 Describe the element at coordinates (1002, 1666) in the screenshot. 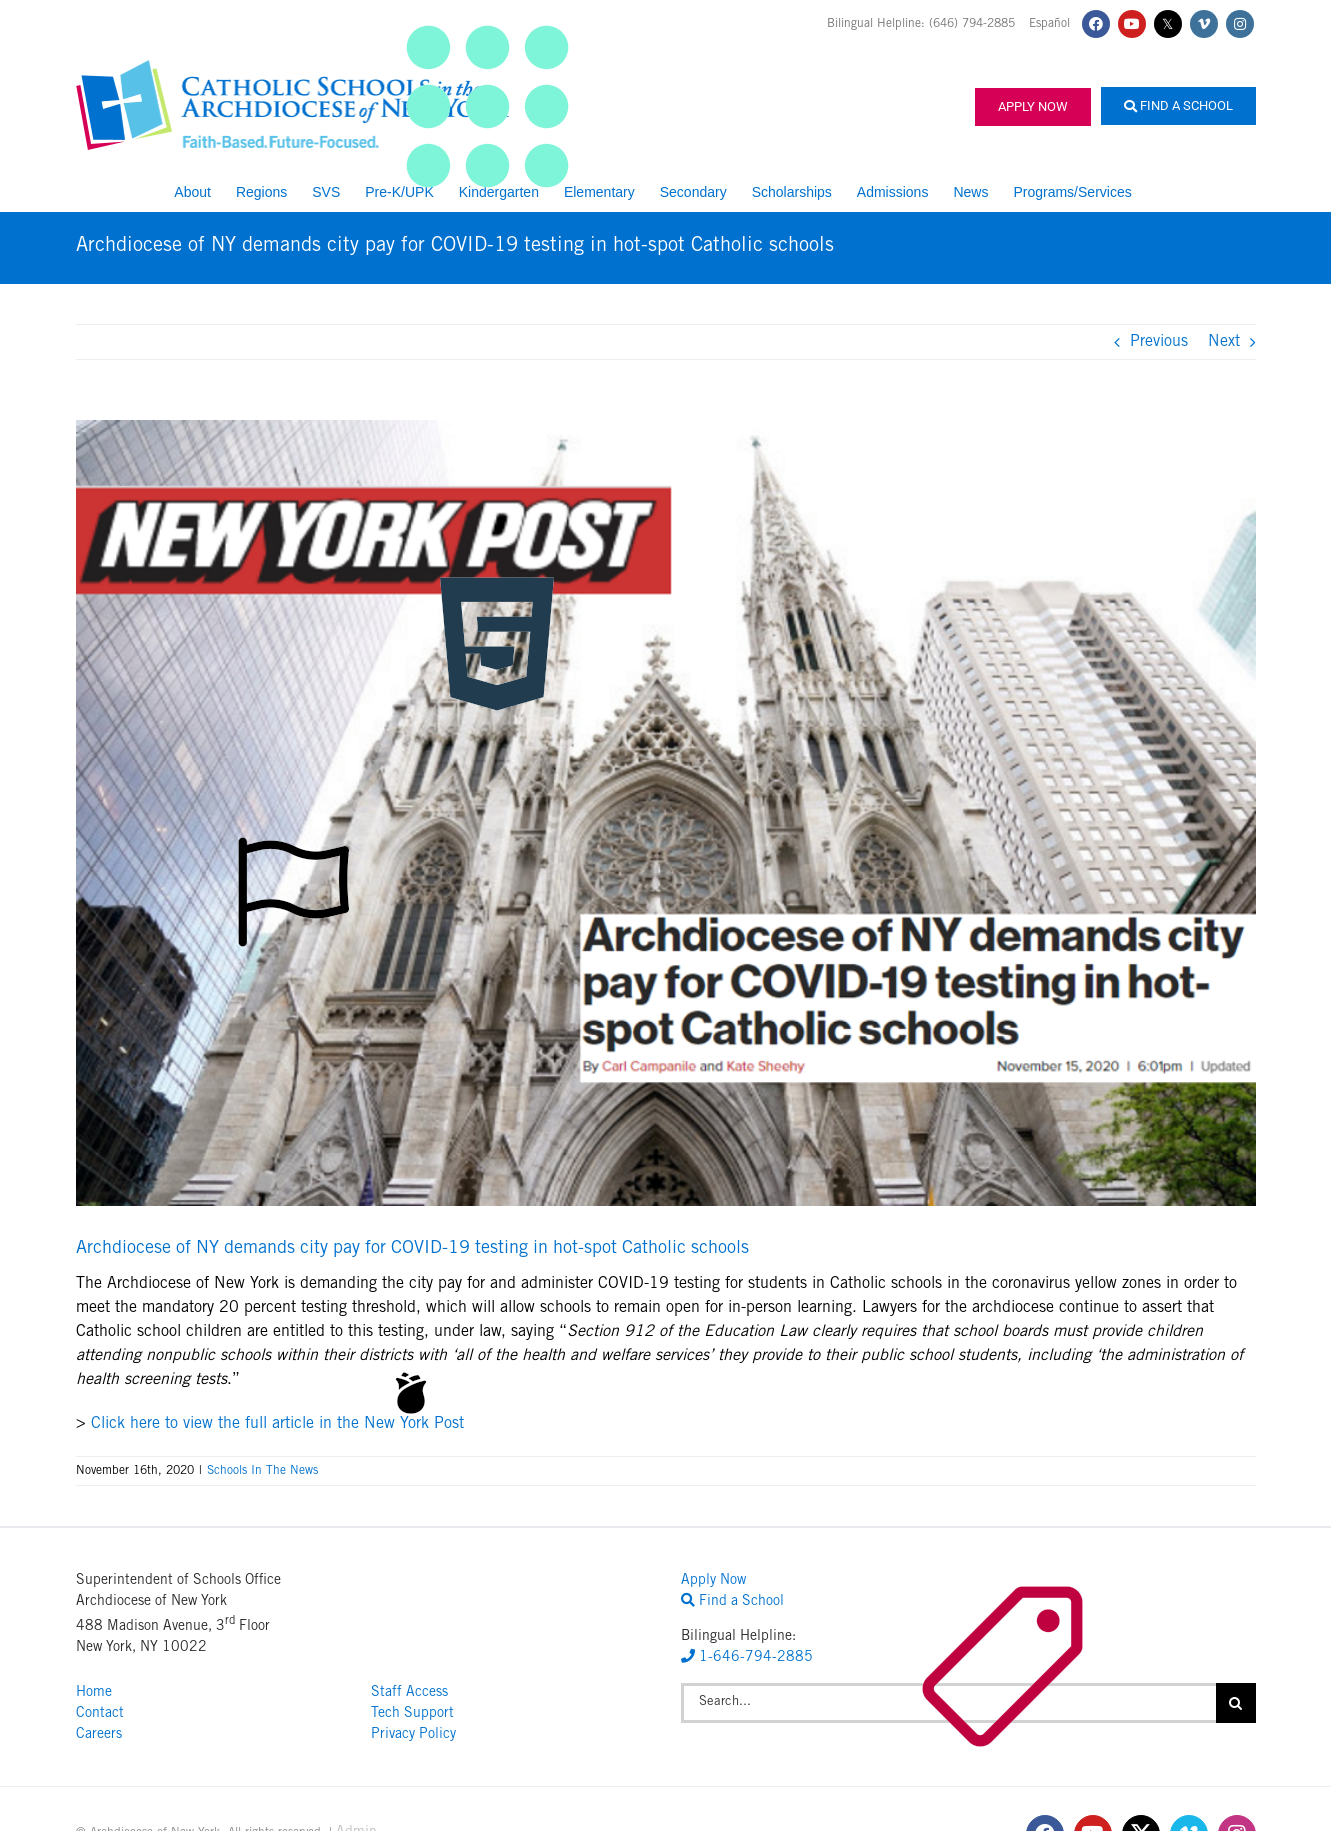

I see `add a tag or label to an item` at that location.